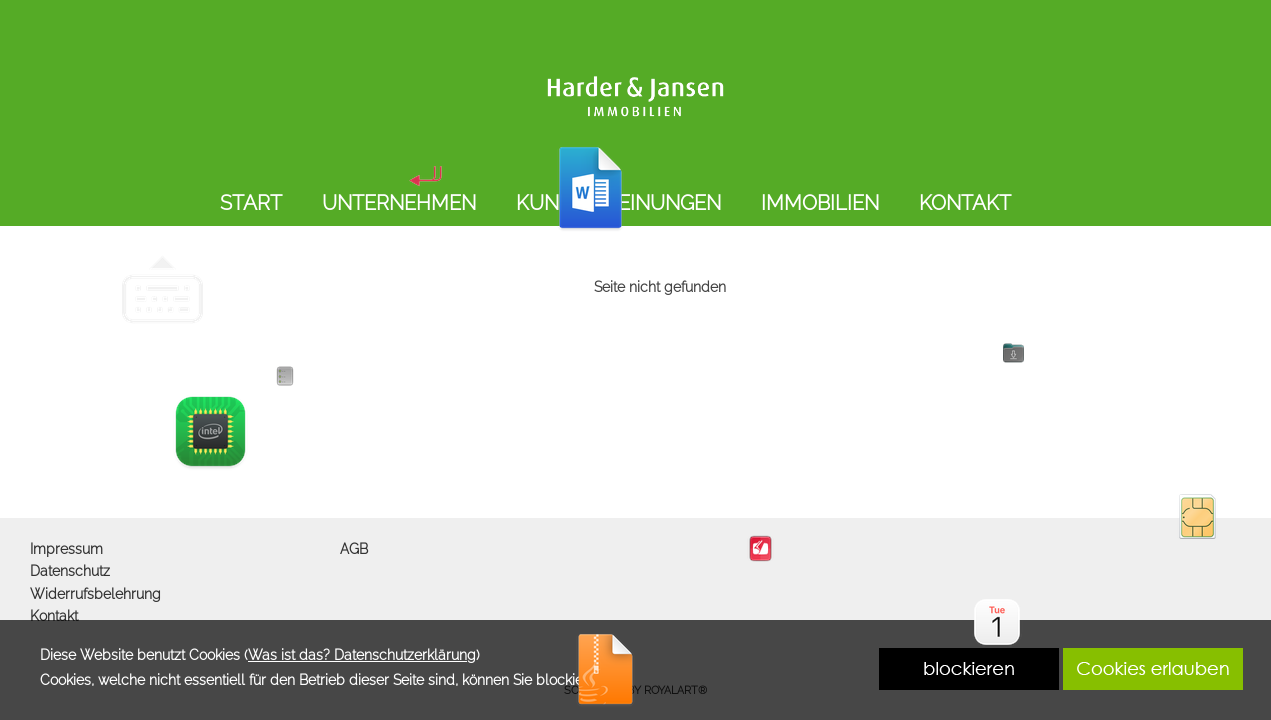 Image resolution: width=1271 pixels, height=720 pixels. What do you see at coordinates (760, 548) in the screenshot?
I see `indicates a postscript (.ps) or .eps file type` at bounding box center [760, 548].